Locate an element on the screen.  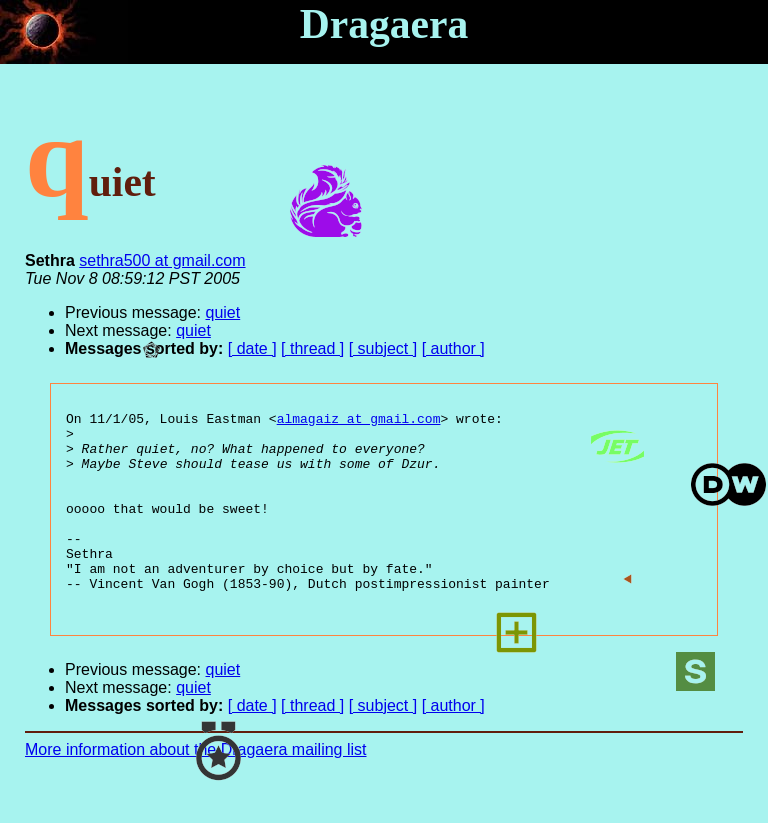
play media in reverse is located at coordinates (628, 579).